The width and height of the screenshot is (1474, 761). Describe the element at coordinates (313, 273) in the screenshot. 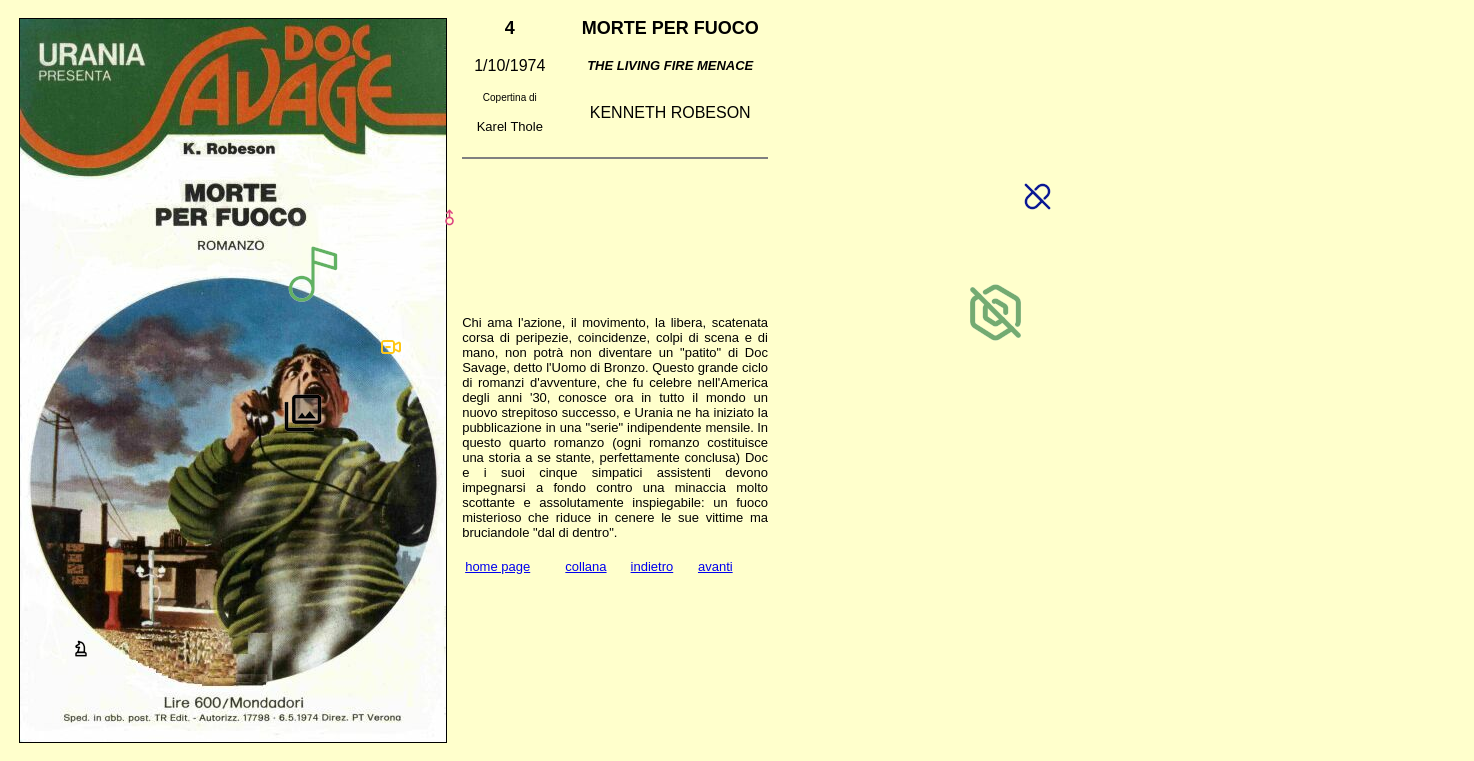

I see `access music or audio player` at that location.